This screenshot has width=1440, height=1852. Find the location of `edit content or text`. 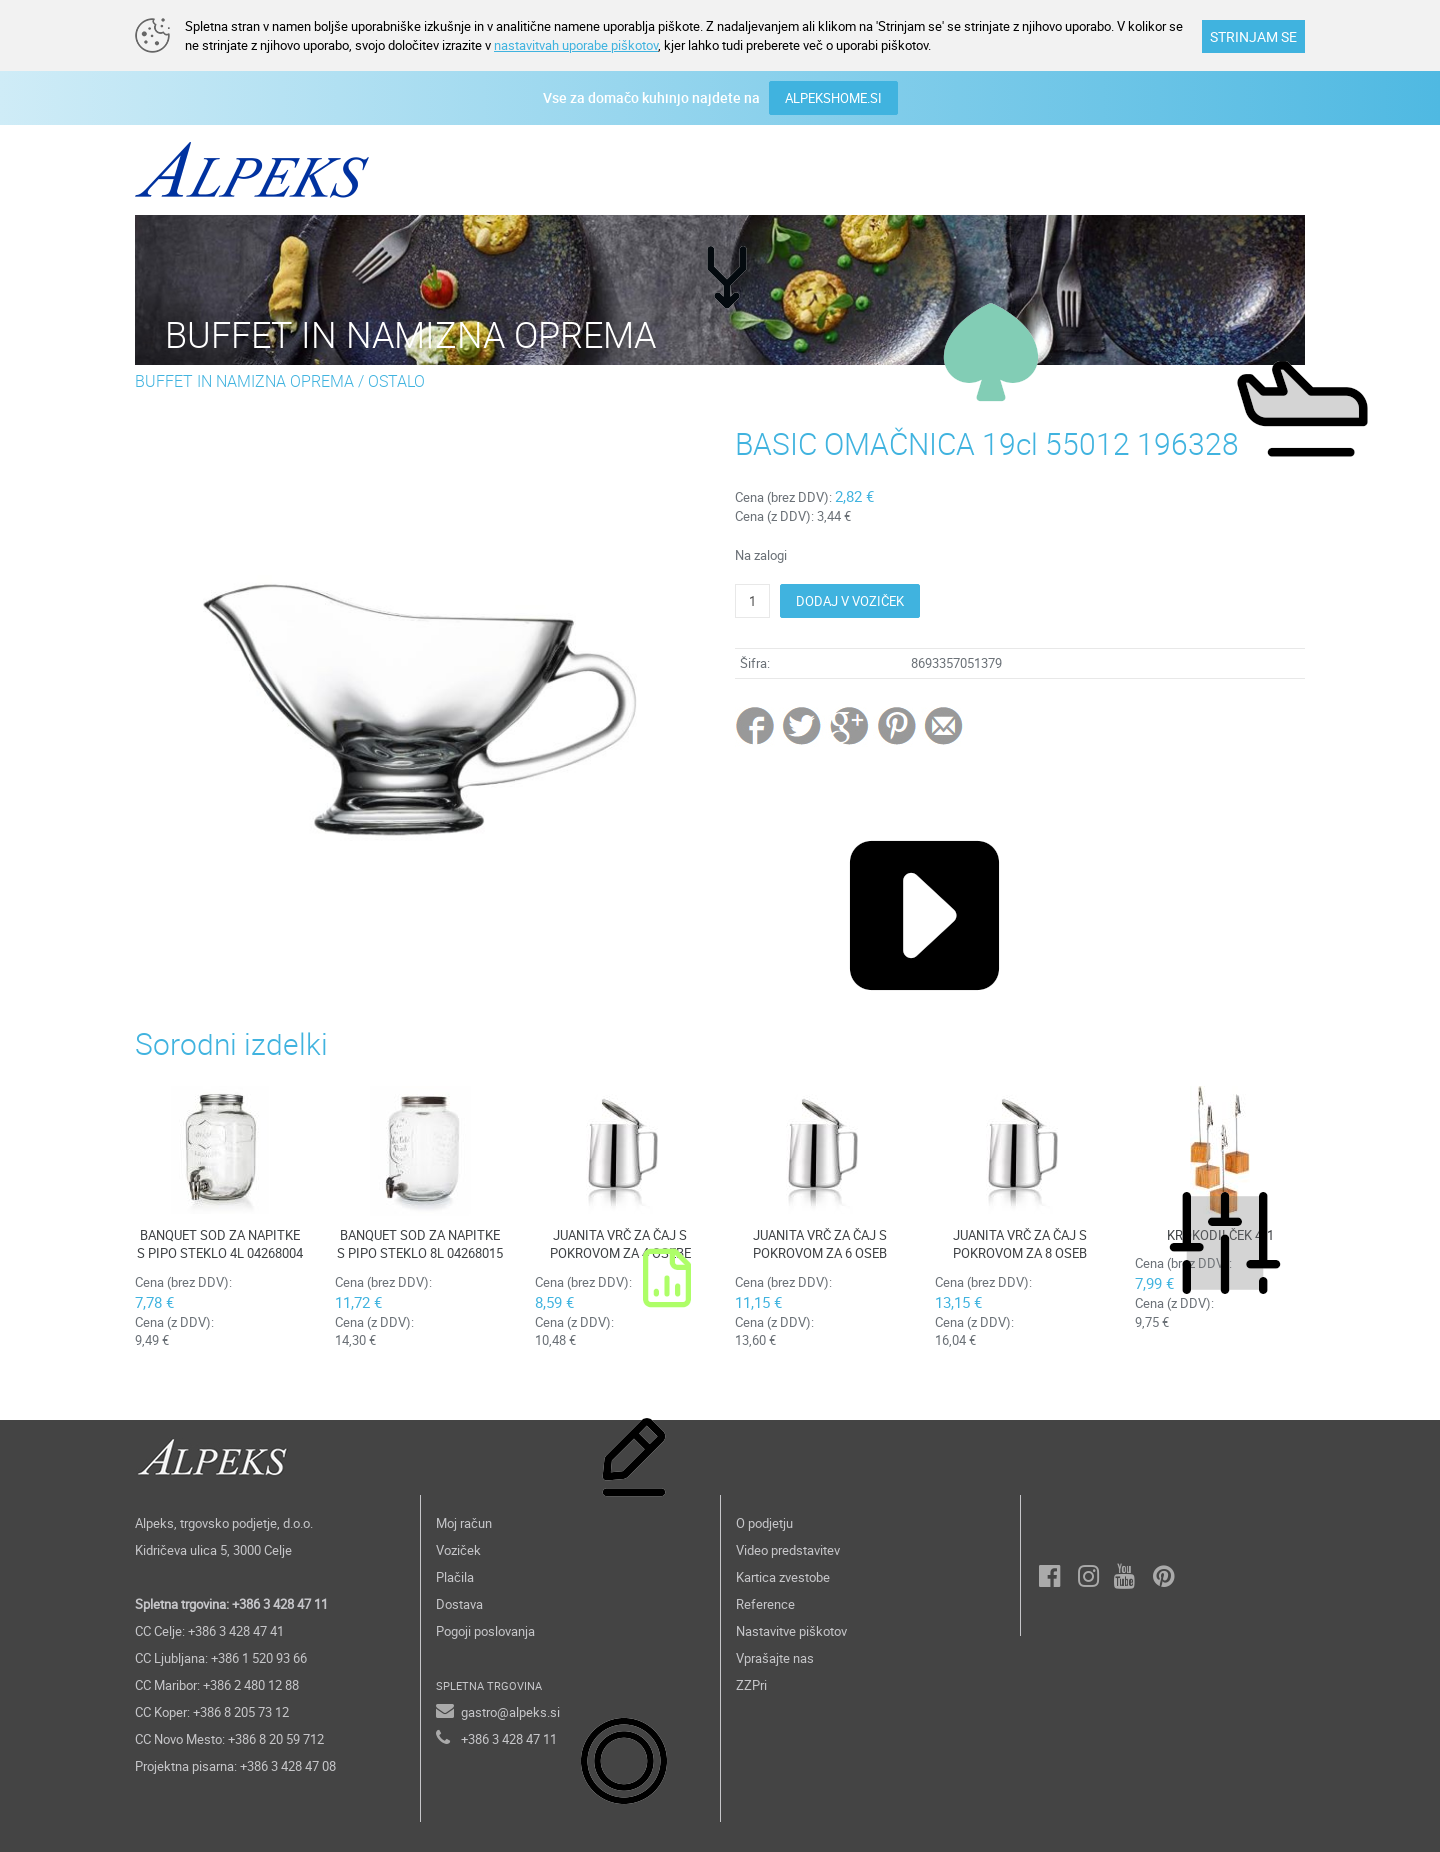

edit content or text is located at coordinates (634, 1457).